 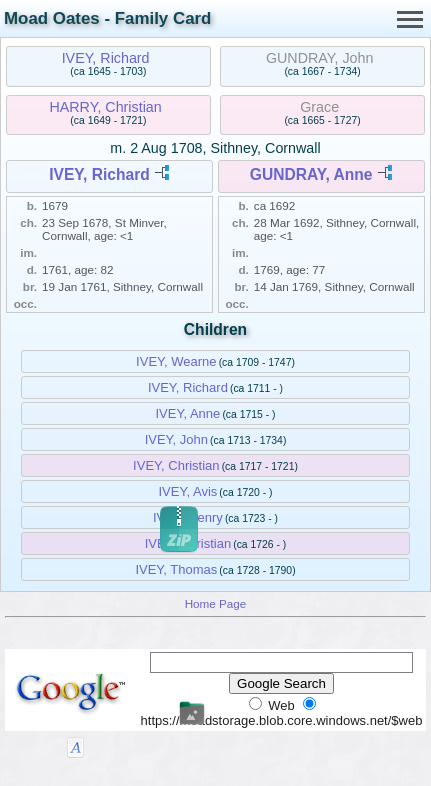 What do you see at coordinates (179, 529) in the screenshot?
I see `open a compressed zip archive` at bounding box center [179, 529].